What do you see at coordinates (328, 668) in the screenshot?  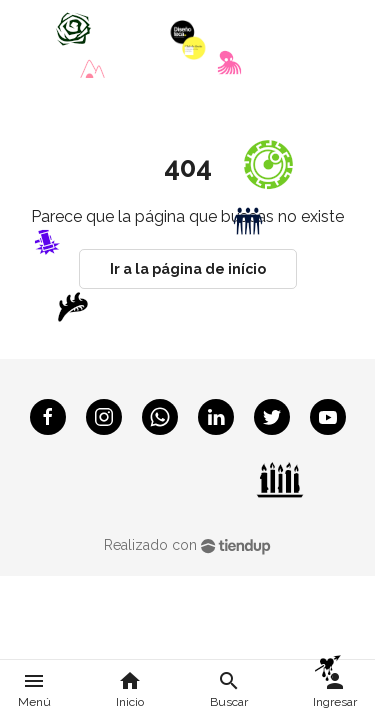 I see `indicates heartbreak or emotional damage status` at bounding box center [328, 668].